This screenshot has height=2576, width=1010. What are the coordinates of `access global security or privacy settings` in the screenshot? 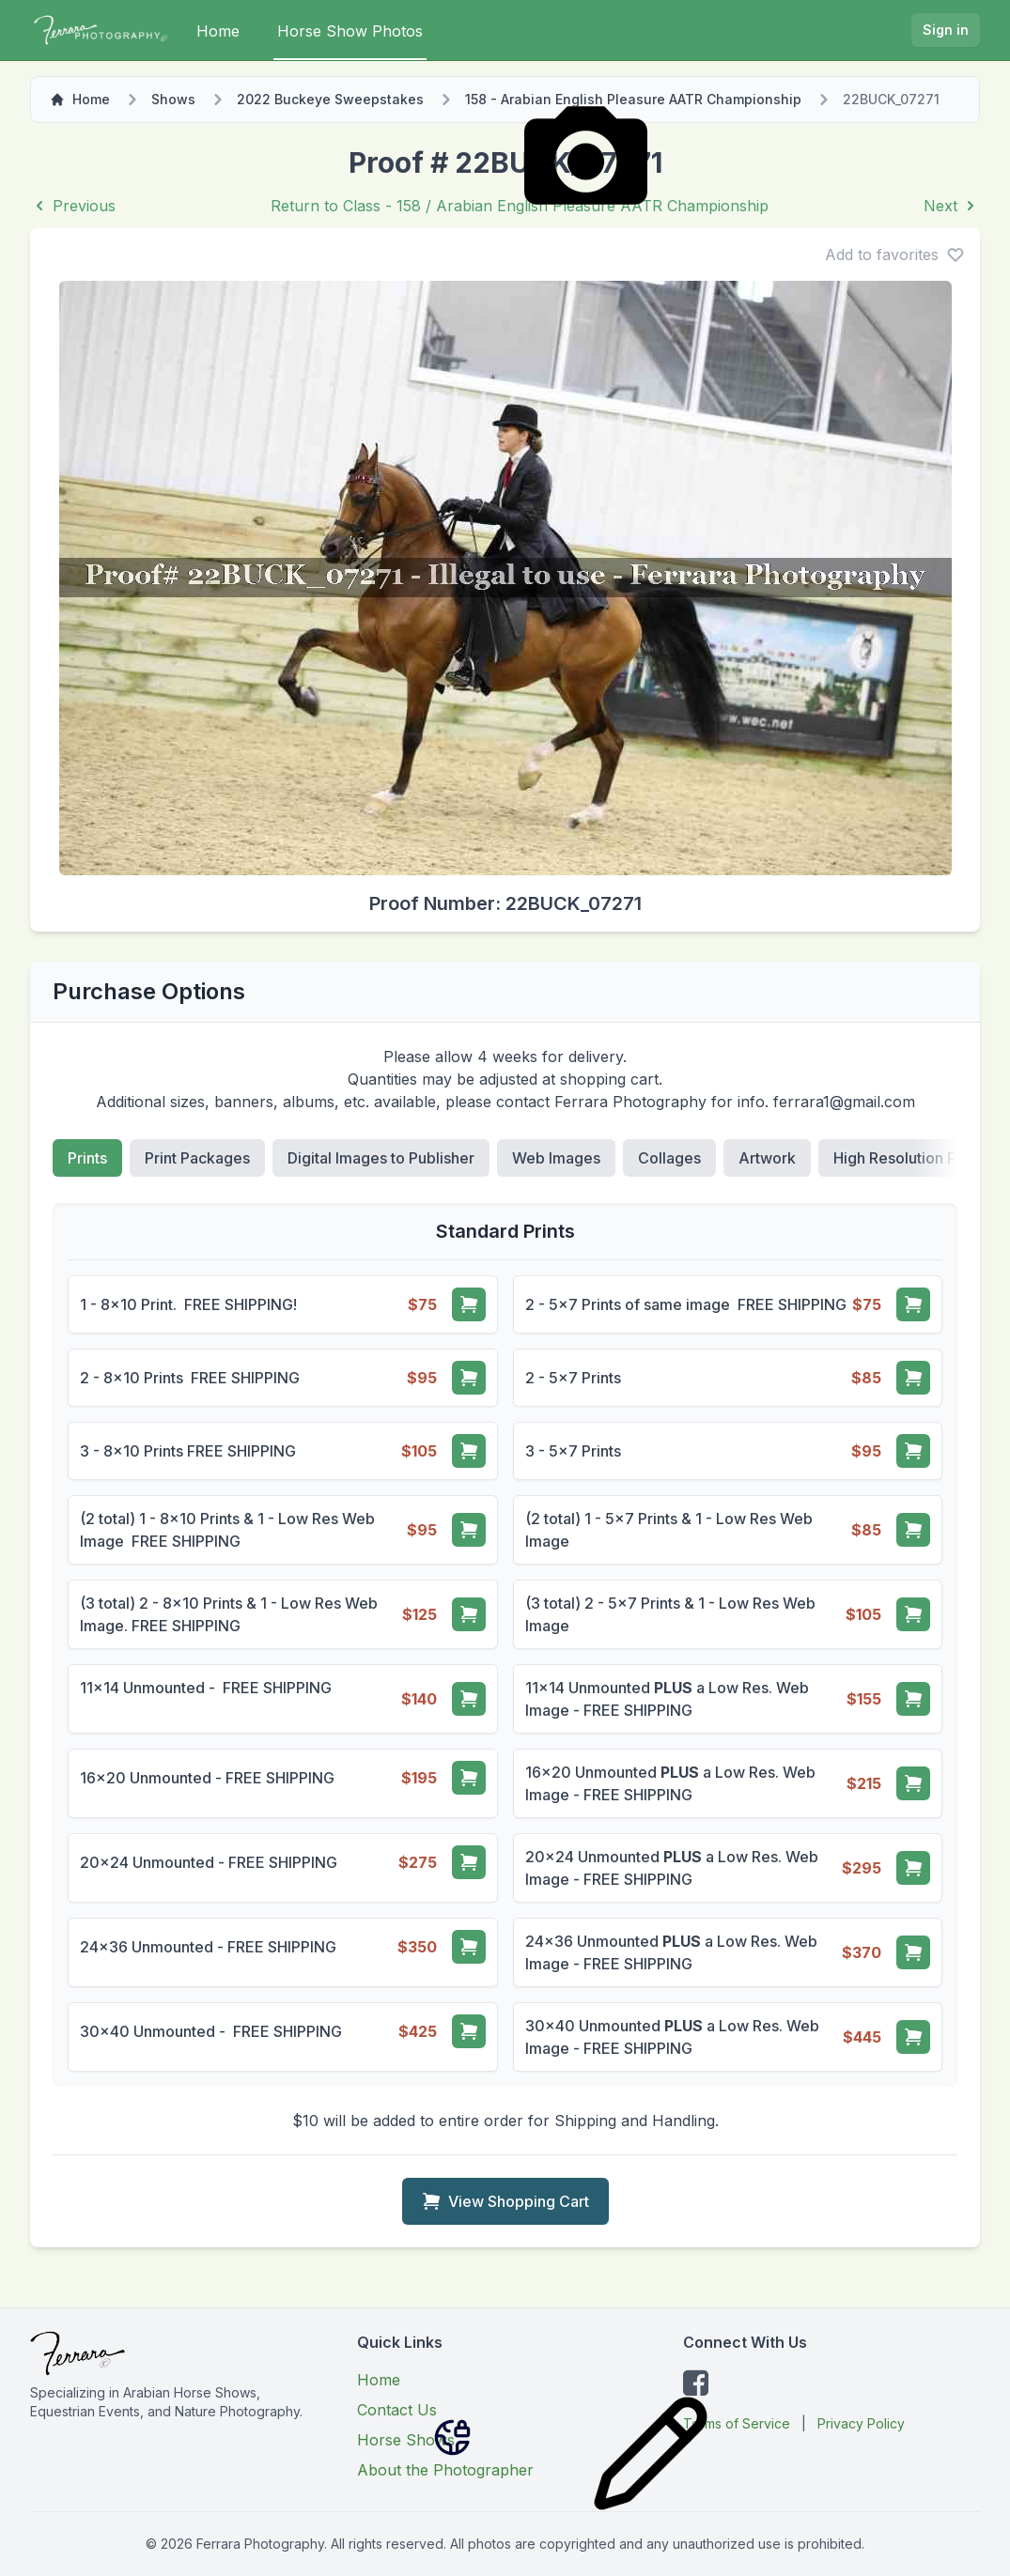 It's located at (452, 2437).